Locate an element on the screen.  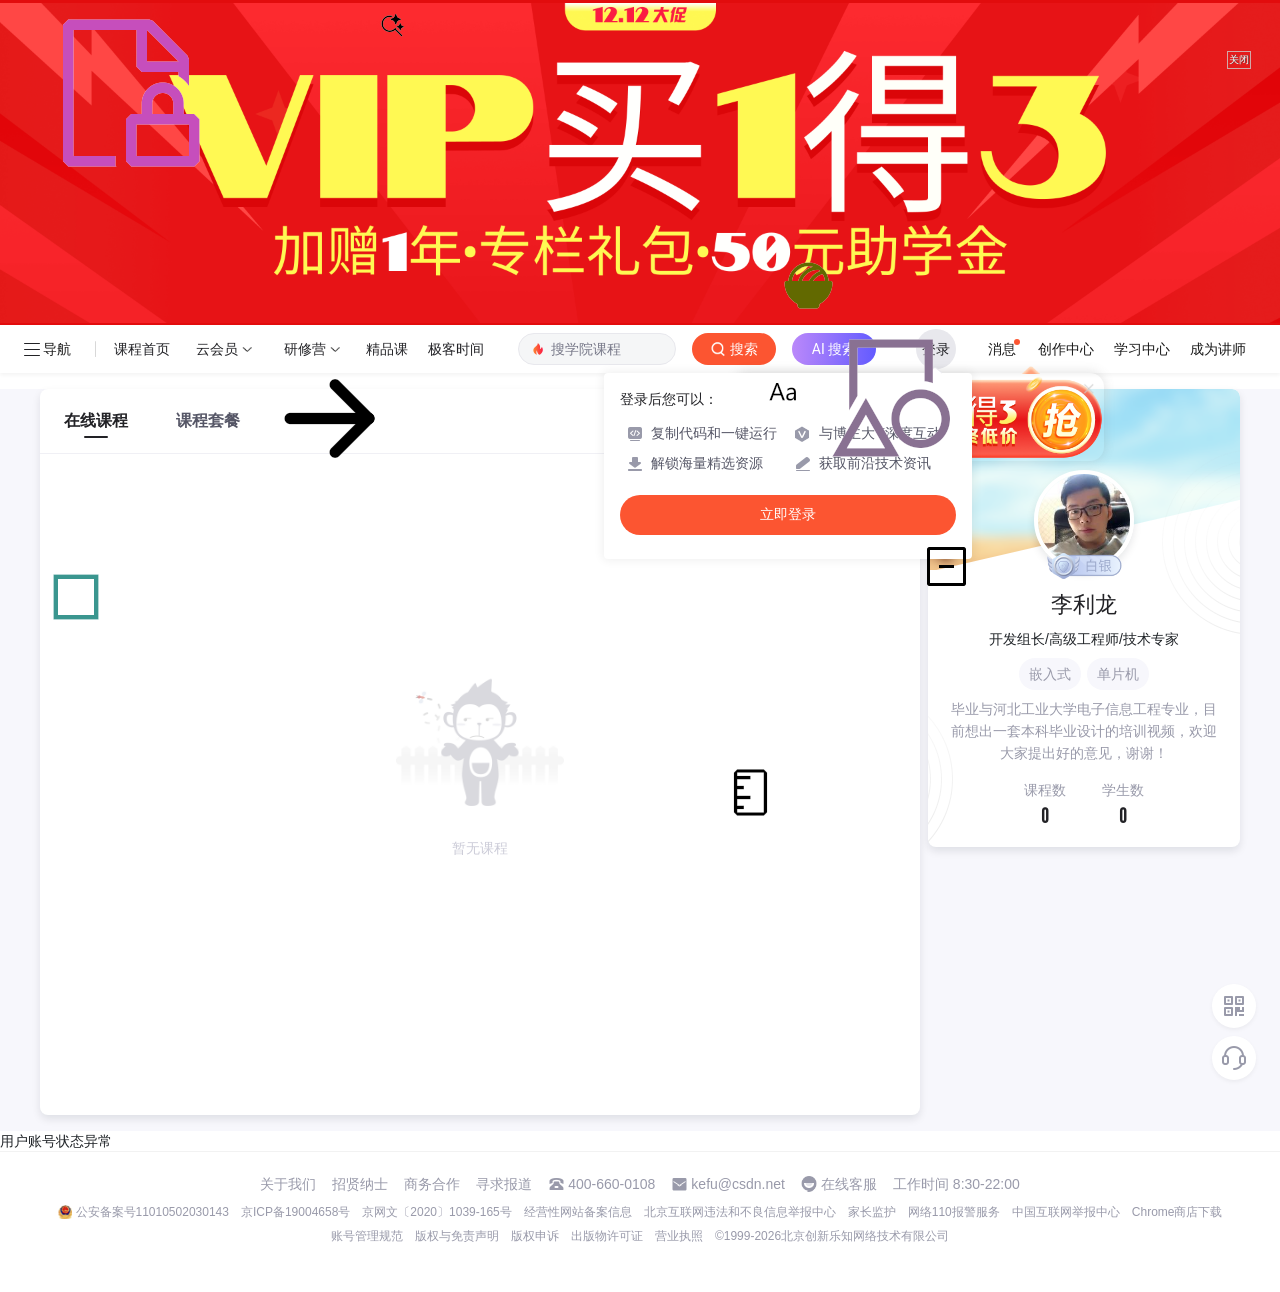
view miscellaneous symbols or special characters is located at coordinates (891, 398).